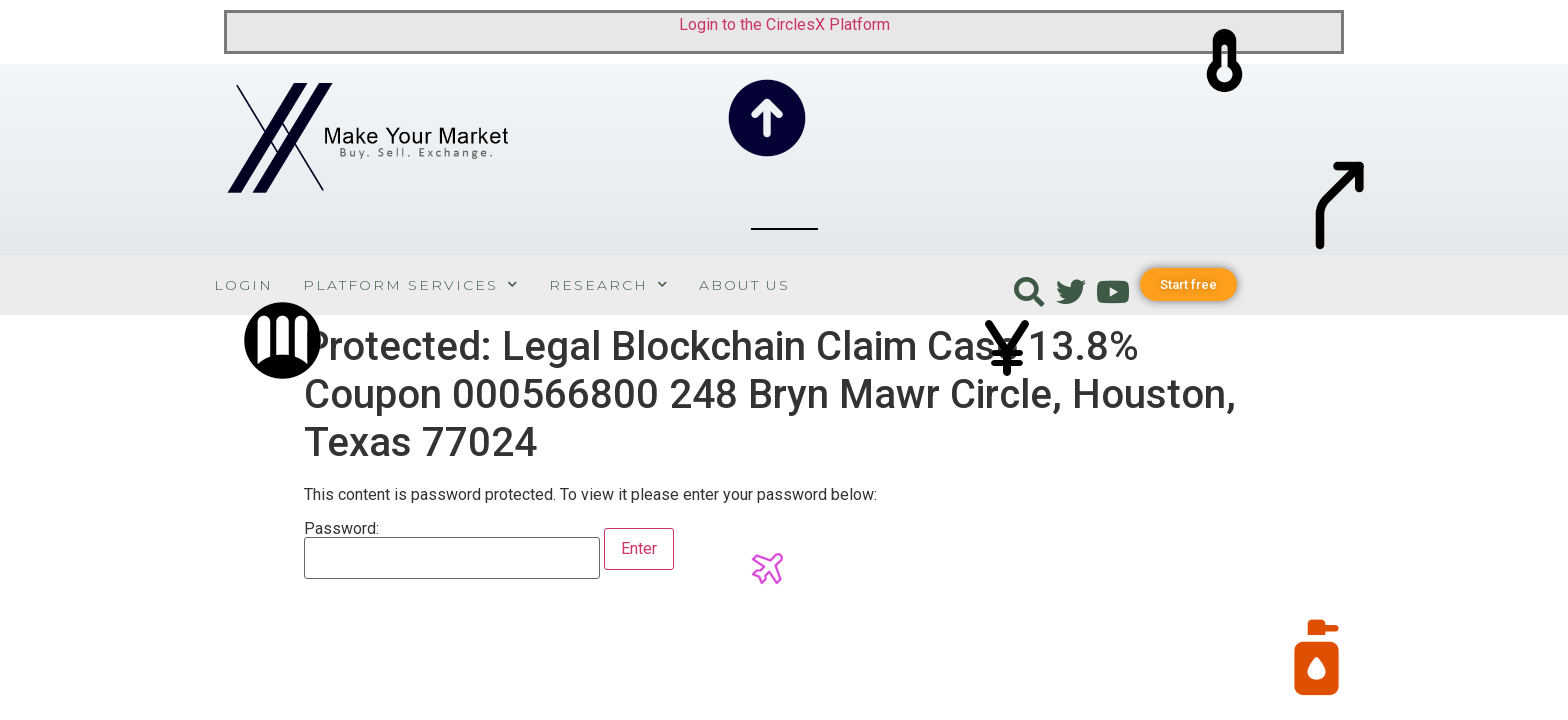 The image size is (1568, 720). I want to click on enable airplane mode, so click(768, 568).